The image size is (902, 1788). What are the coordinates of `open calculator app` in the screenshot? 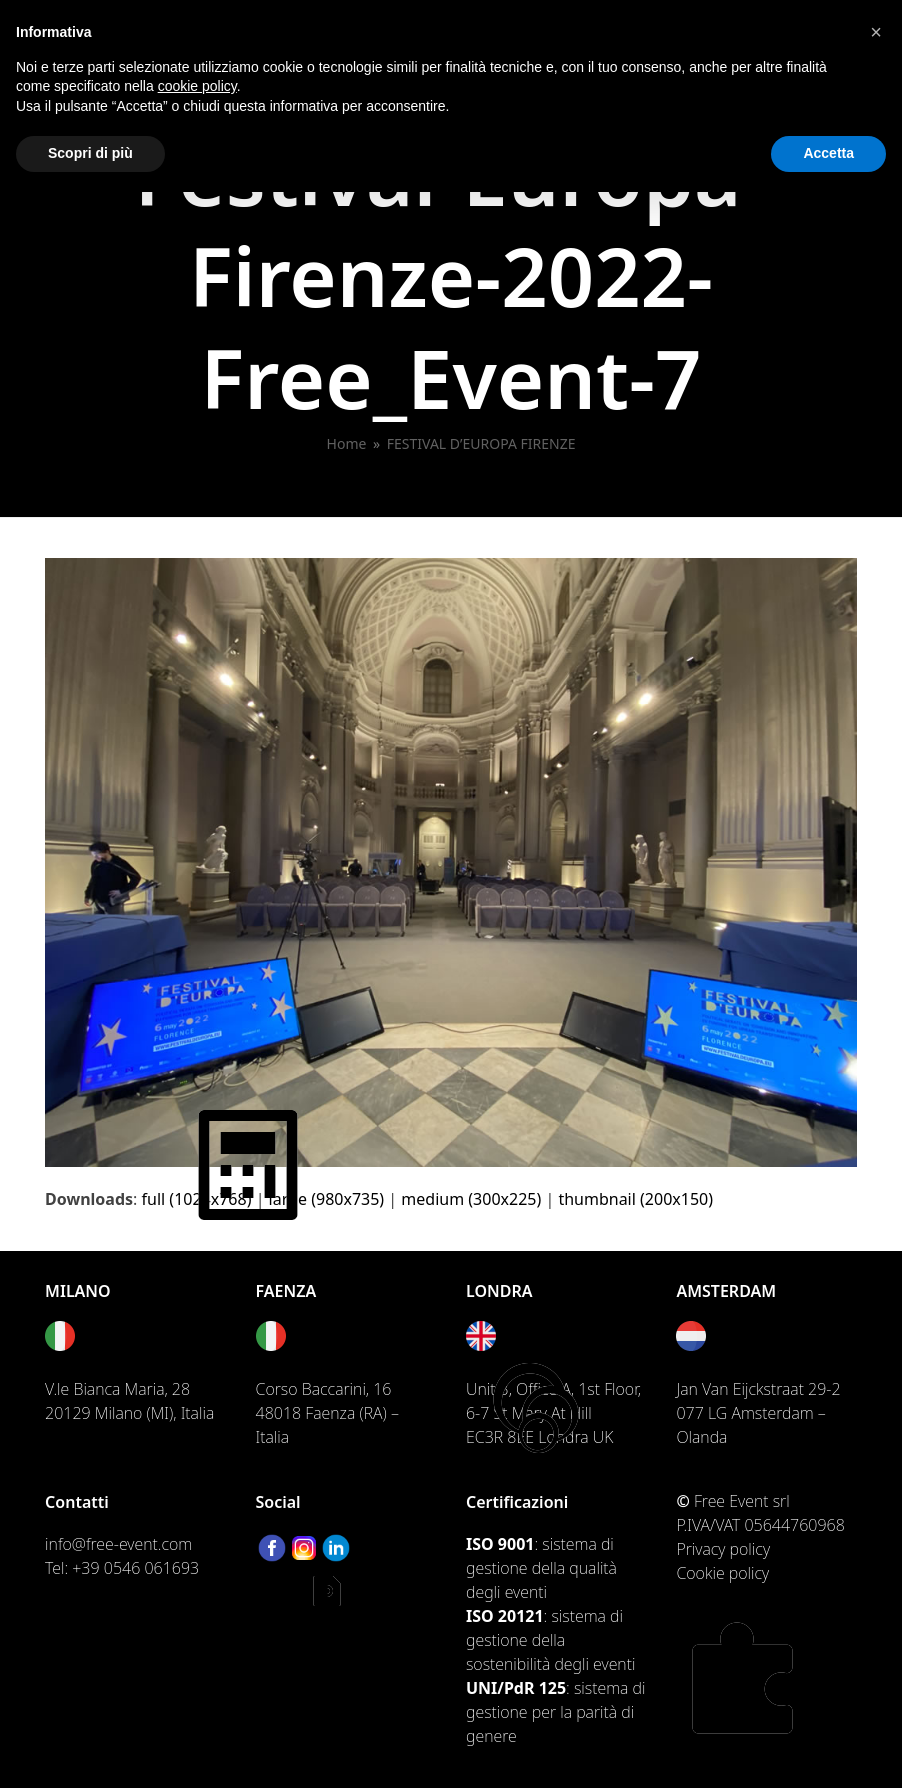 It's located at (248, 1165).